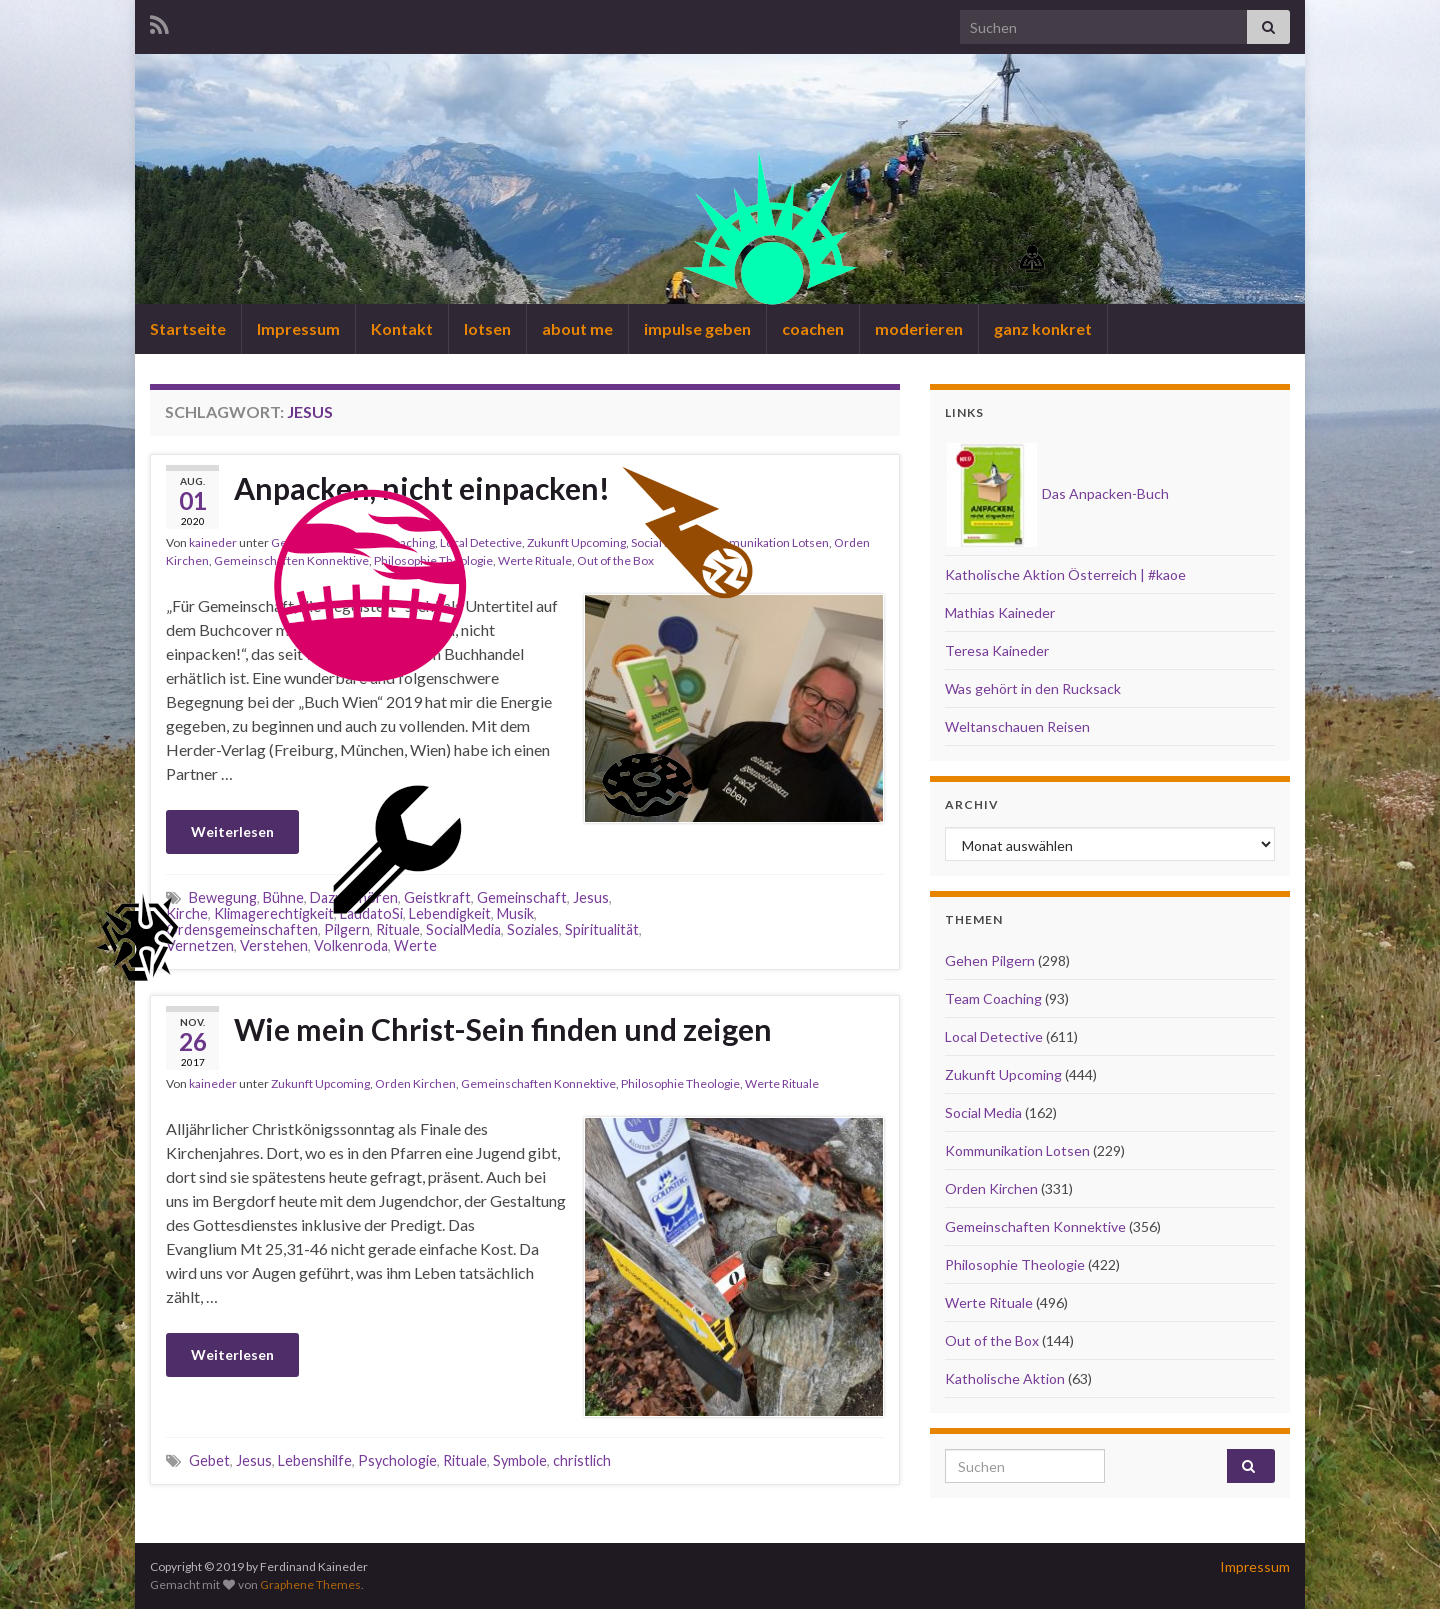 Image resolution: width=1440 pixels, height=1609 pixels. I want to click on activate defensive ability or shield spell, so click(140, 939).